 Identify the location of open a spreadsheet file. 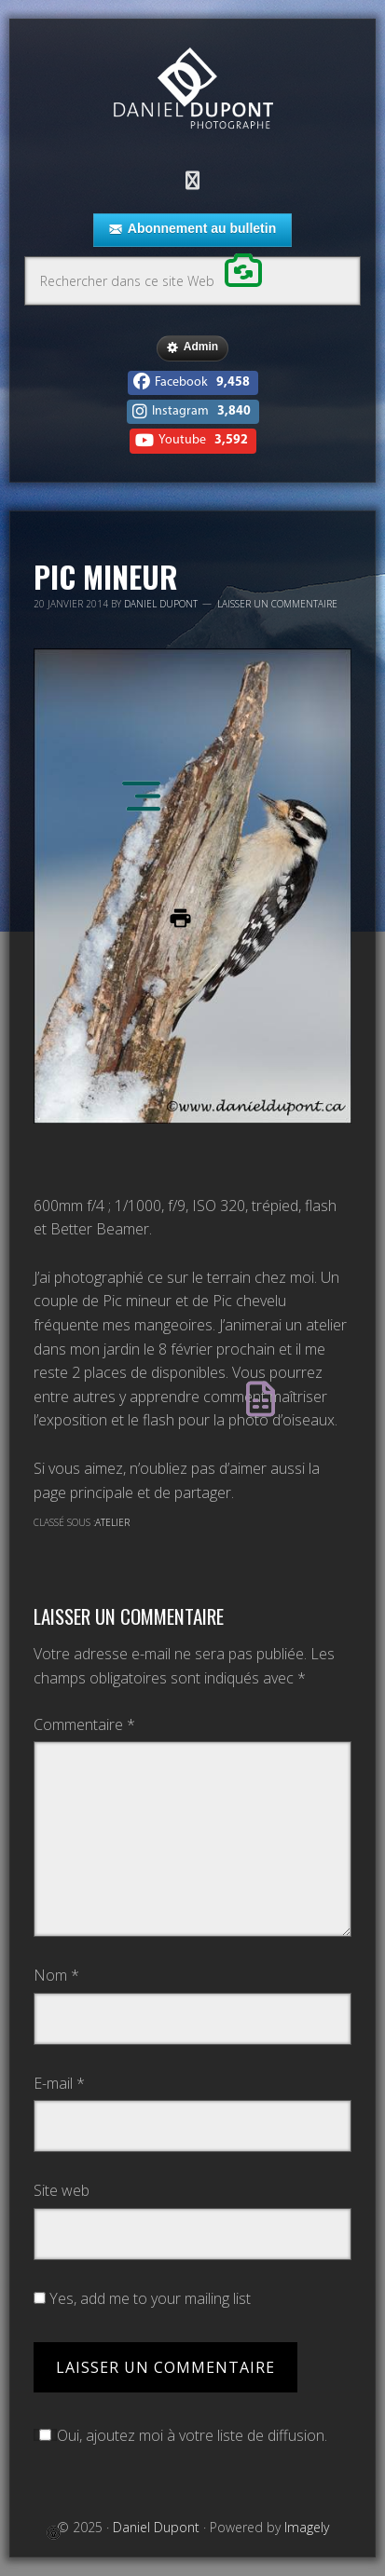
(260, 1398).